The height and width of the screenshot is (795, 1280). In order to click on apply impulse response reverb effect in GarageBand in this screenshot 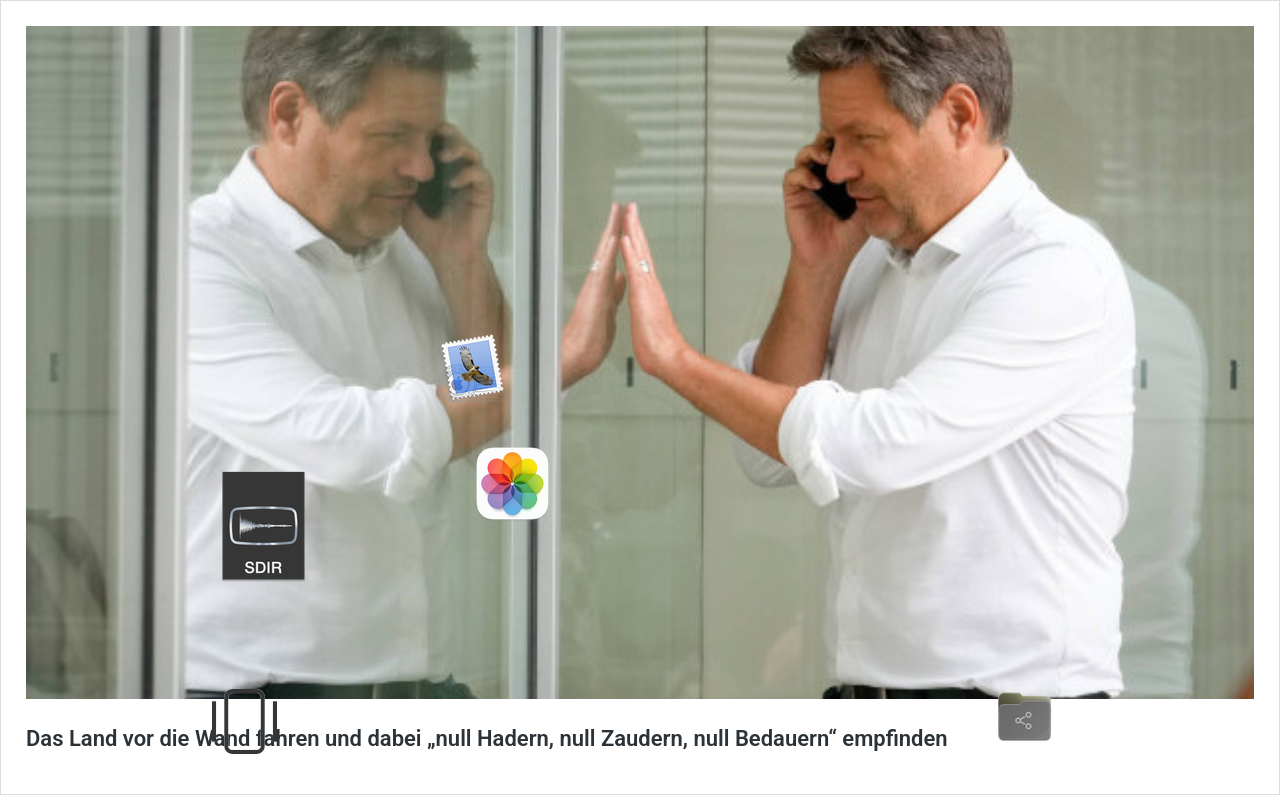, I will do `click(263, 528)`.